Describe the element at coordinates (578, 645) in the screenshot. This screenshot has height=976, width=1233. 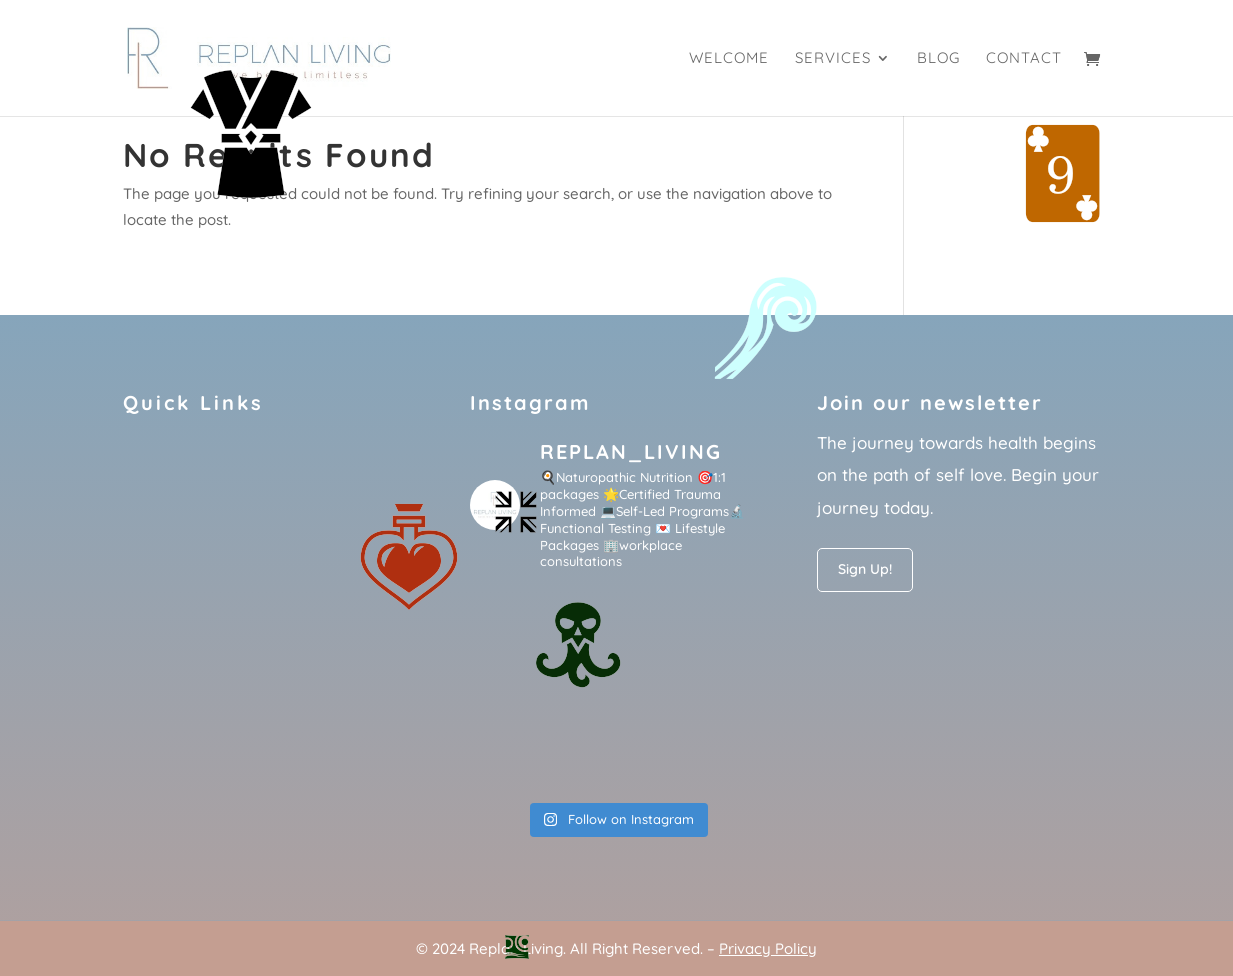
I see `select cthulhu or eldritch horror faction` at that location.